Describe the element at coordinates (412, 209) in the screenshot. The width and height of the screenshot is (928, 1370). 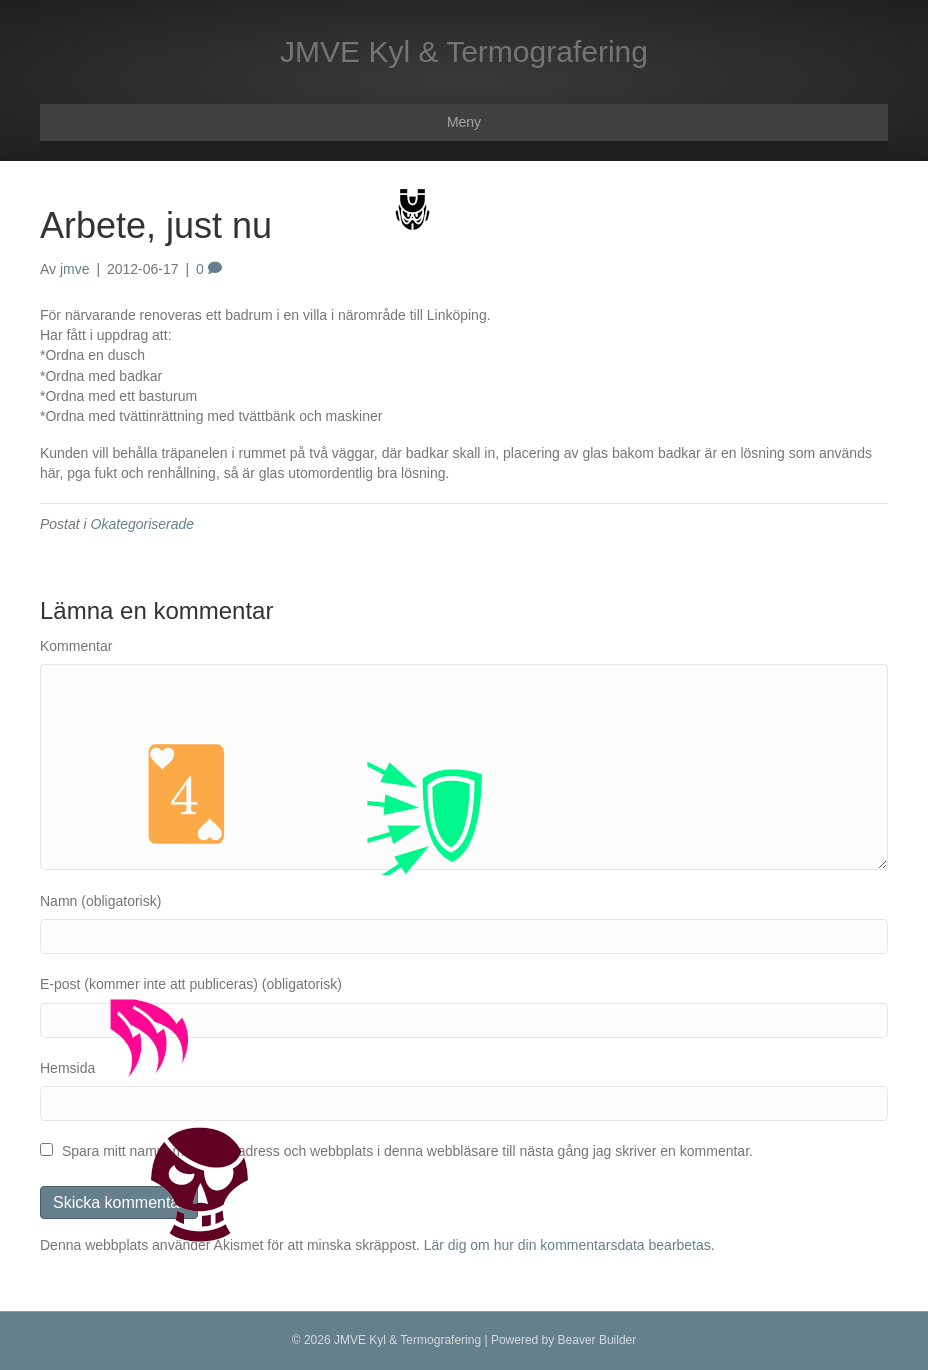
I see `select the magnet man character` at that location.